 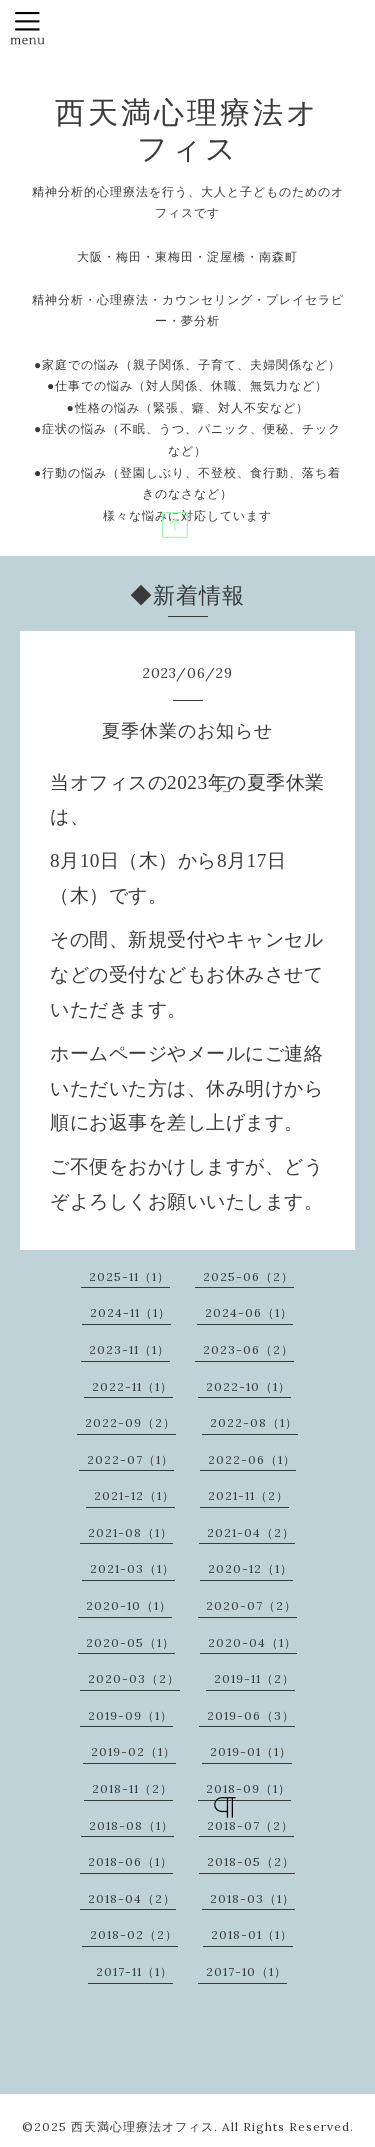 I want to click on mark task as complete, so click(x=222, y=784).